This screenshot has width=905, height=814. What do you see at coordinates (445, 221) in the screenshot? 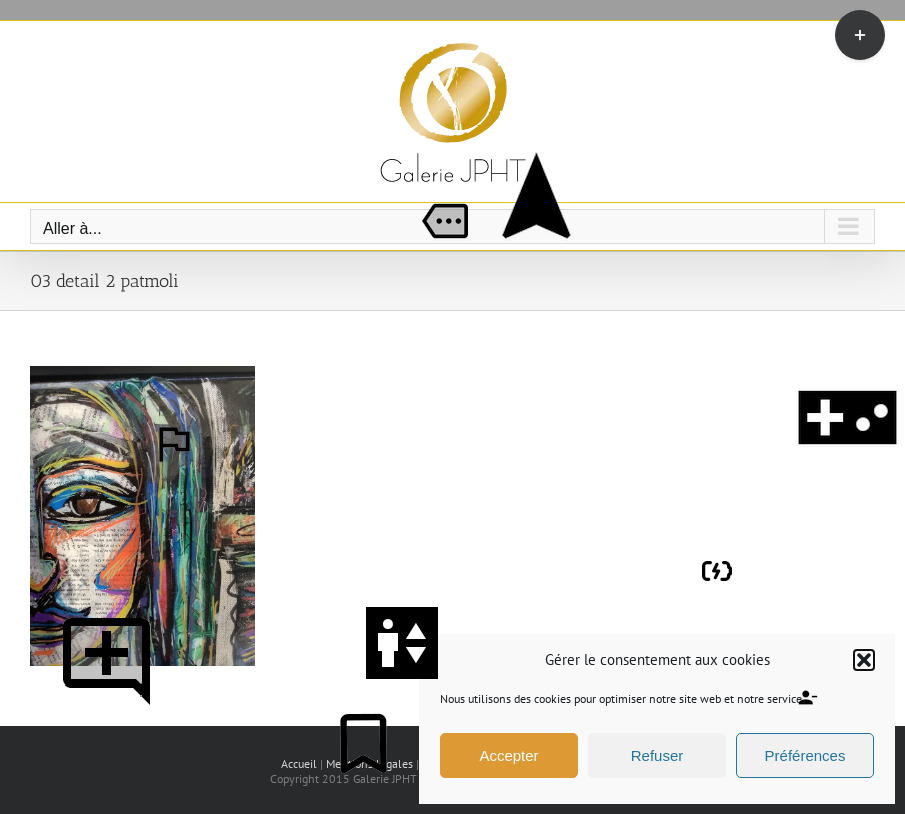
I see `view more notifications` at bounding box center [445, 221].